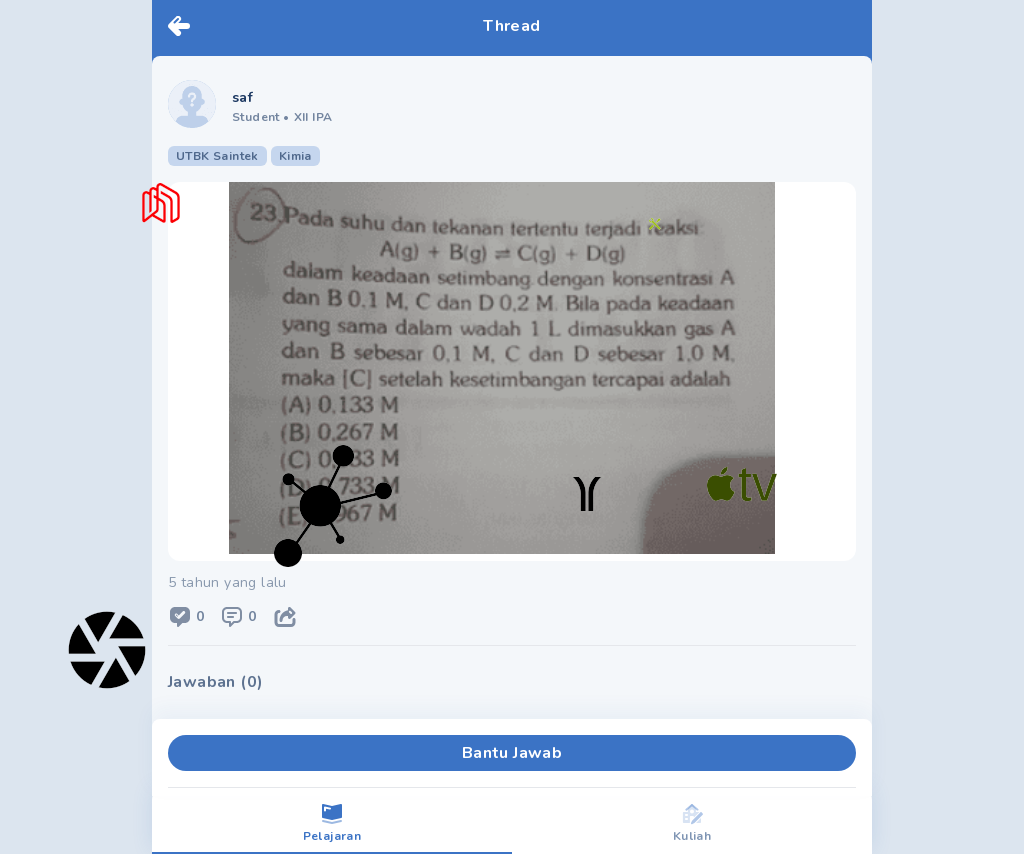  I want to click on open camera or take a photo, so click(107, 650).